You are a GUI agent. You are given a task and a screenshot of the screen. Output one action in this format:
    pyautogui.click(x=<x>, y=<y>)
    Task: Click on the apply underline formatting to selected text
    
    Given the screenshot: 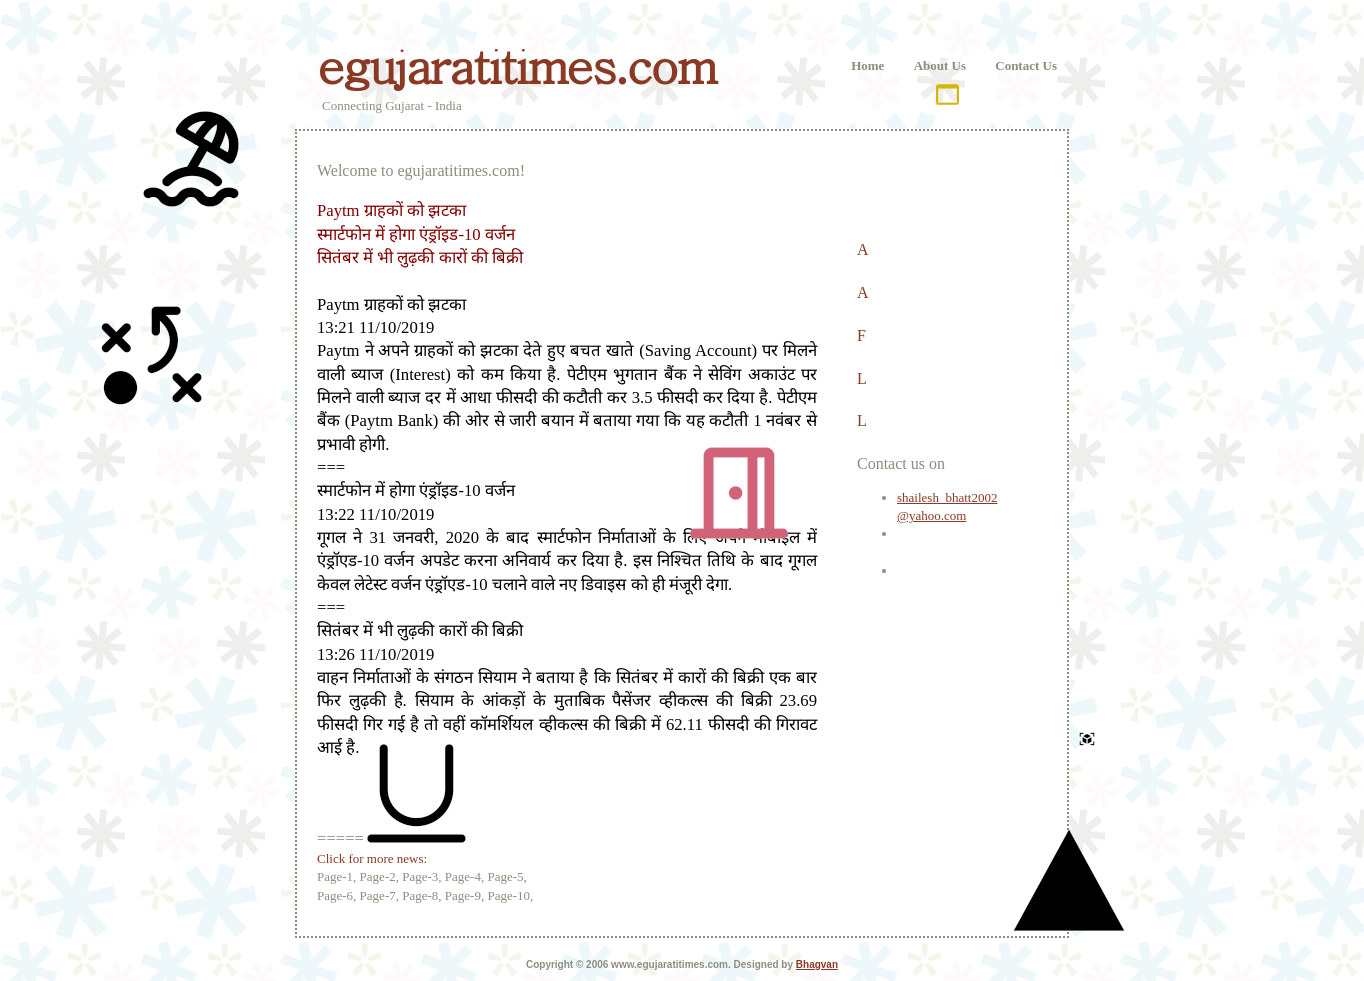 What is the action you would take?
    pyautogui.click(x=416, y=793)
    